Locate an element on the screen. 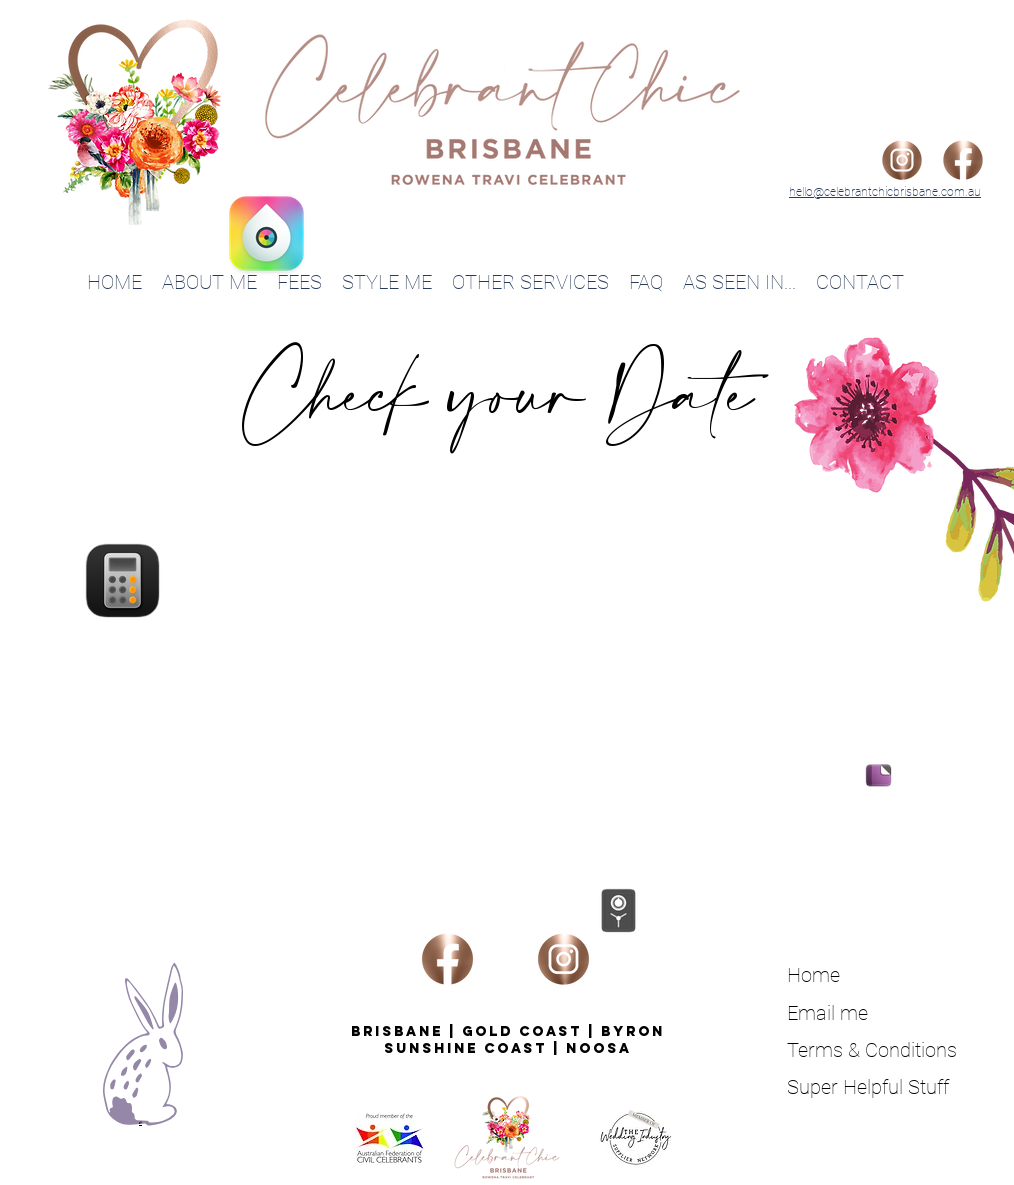  open color preferences settings is located at coordinates (266, 233).